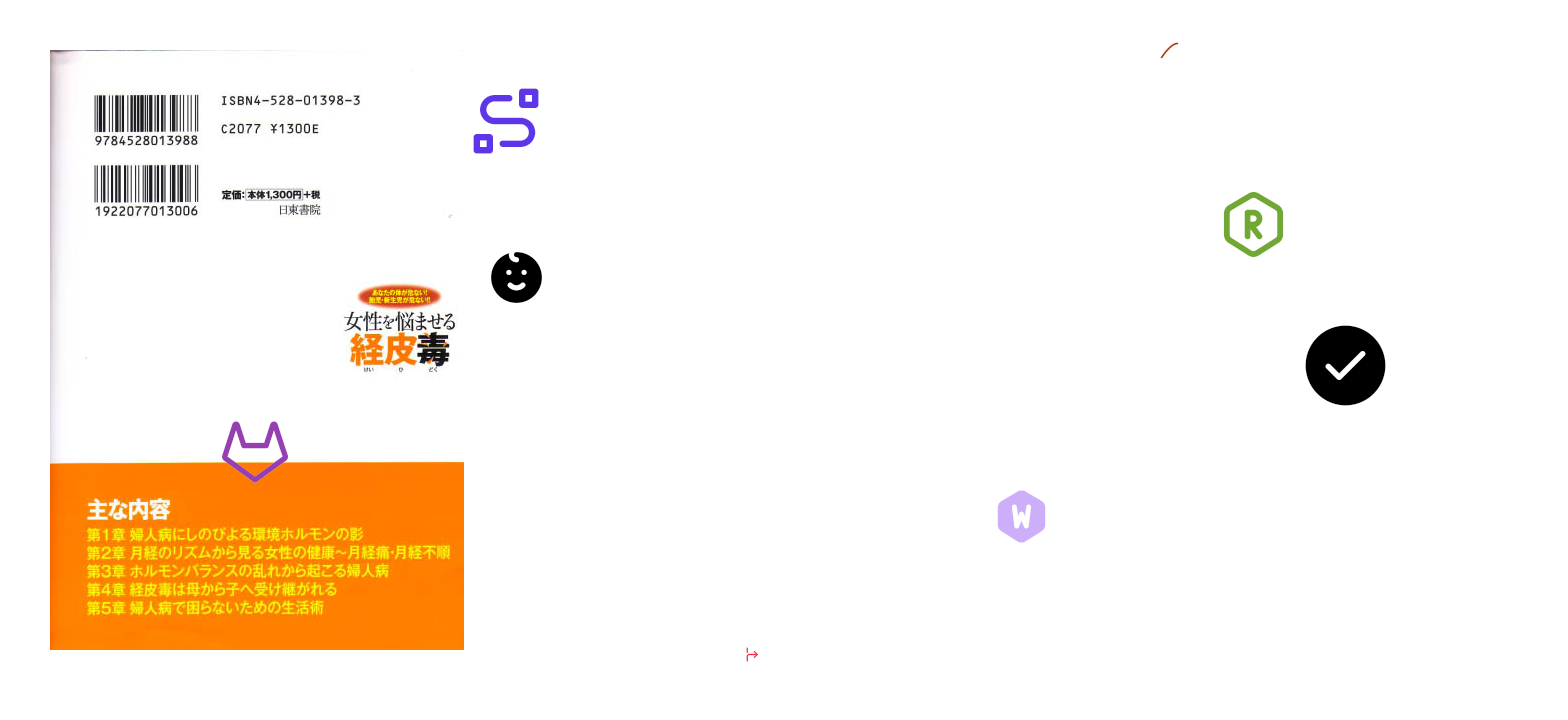  Describe the element at coordinates (255, 452) in the screenshot. I see `open GitLab repository` at that location.